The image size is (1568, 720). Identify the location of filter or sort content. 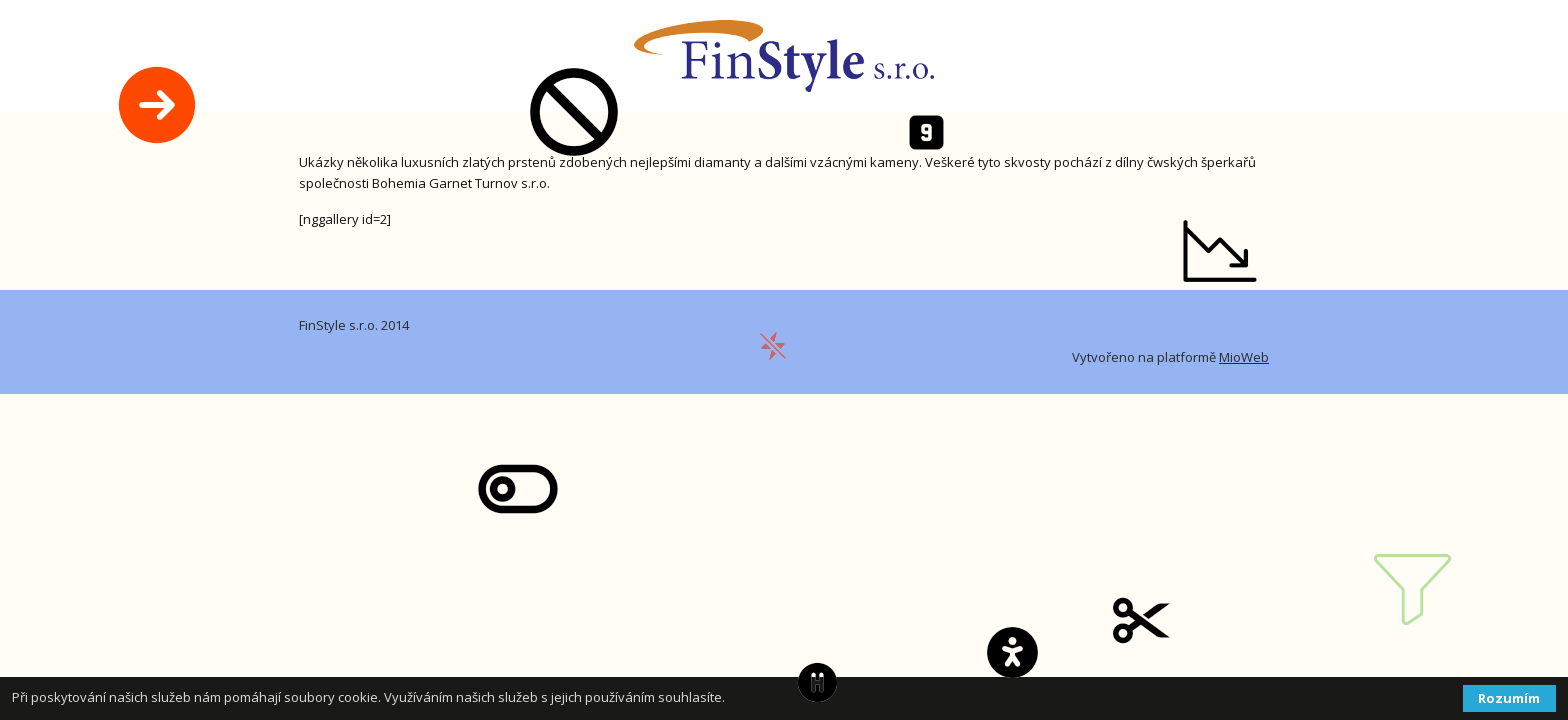
(1412, 586).